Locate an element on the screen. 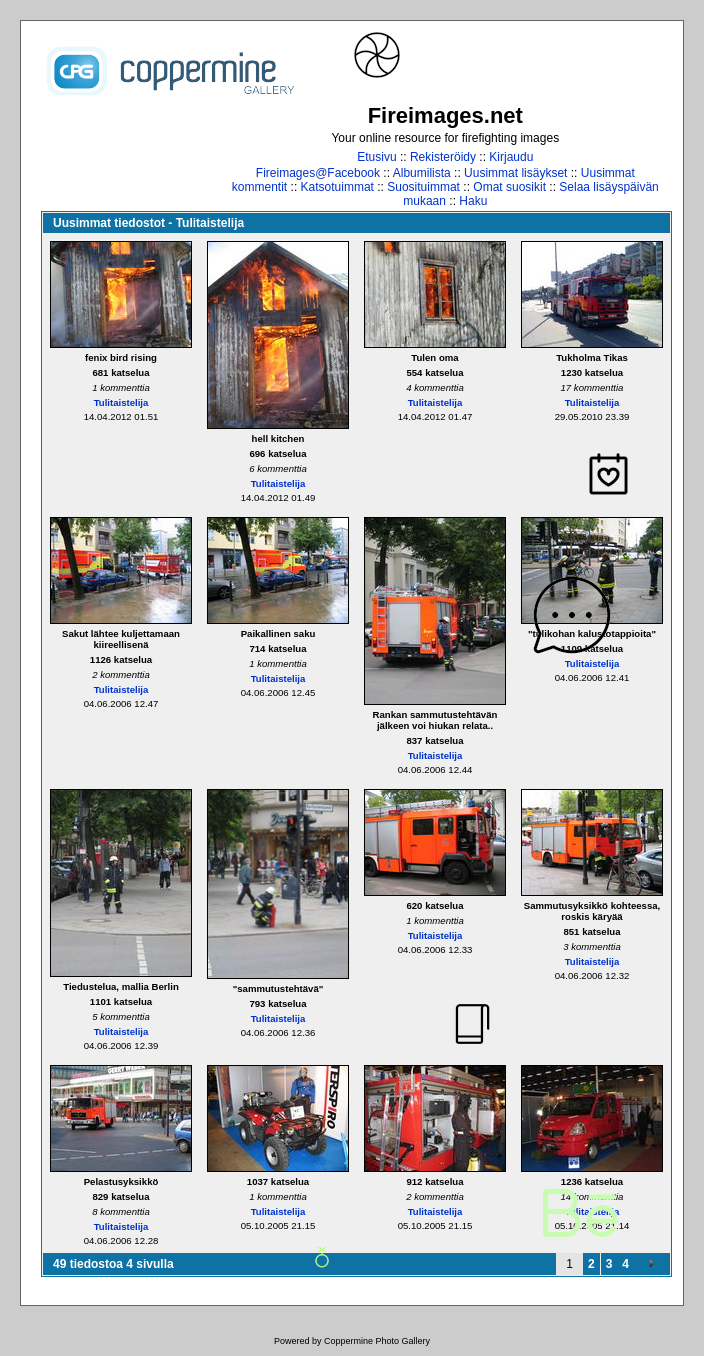  open chat or messaging is located at coordinates (572, 615).